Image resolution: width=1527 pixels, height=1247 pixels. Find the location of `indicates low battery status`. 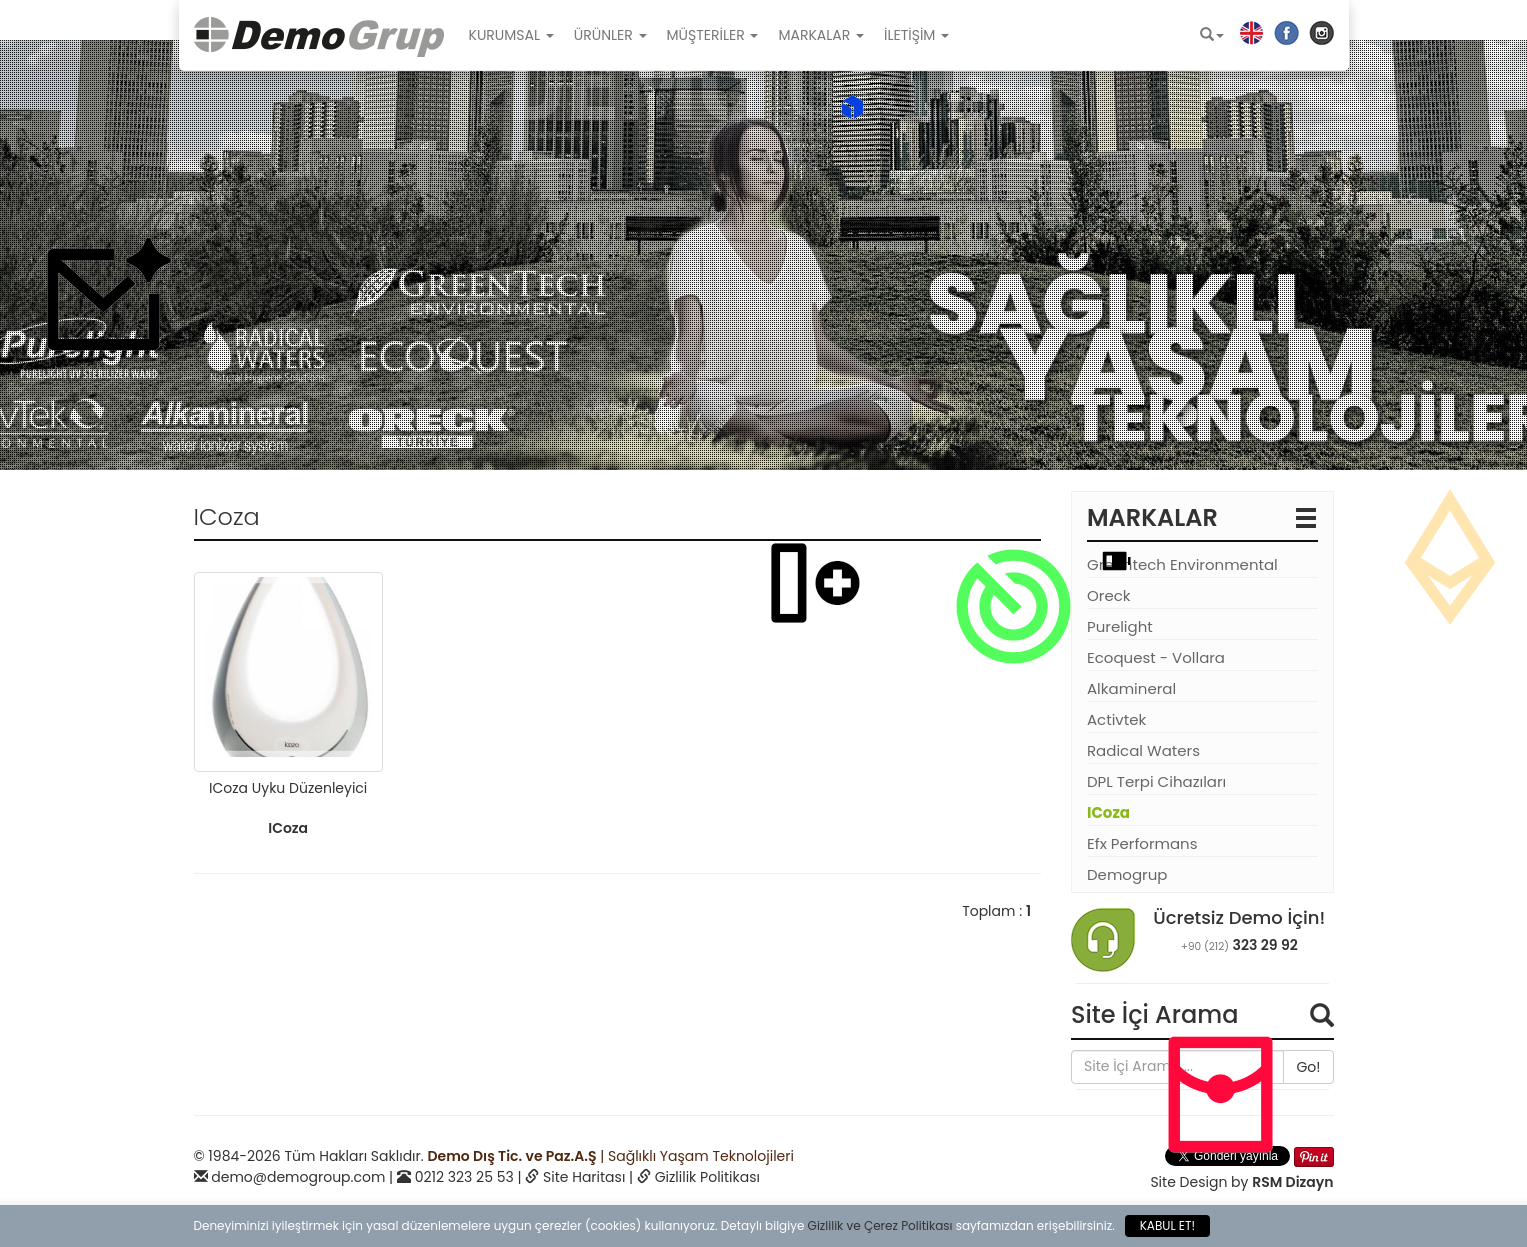

indicates low battery status is located at coordinates (1116, 561).